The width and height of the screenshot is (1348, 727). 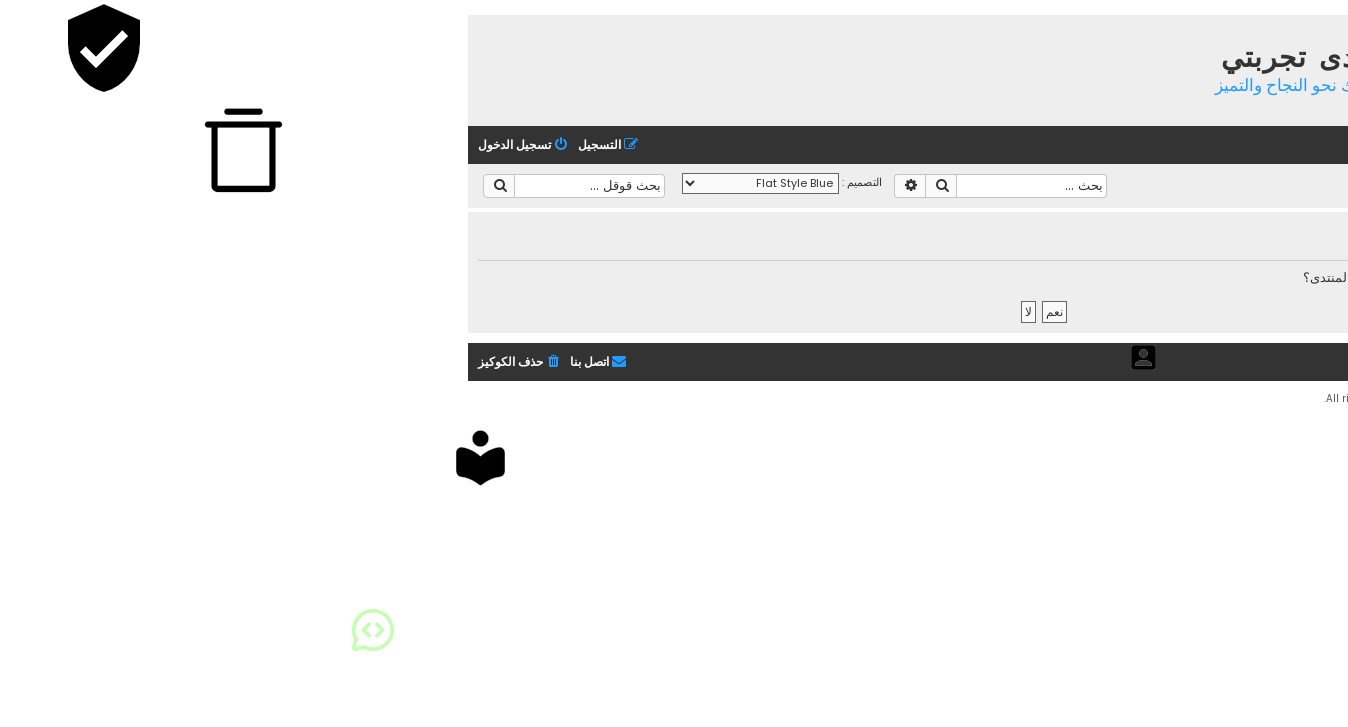 What do you see at coordinates (243, 153) in the screenshot?
I see `delete an item` at bounding box center [243, 153].